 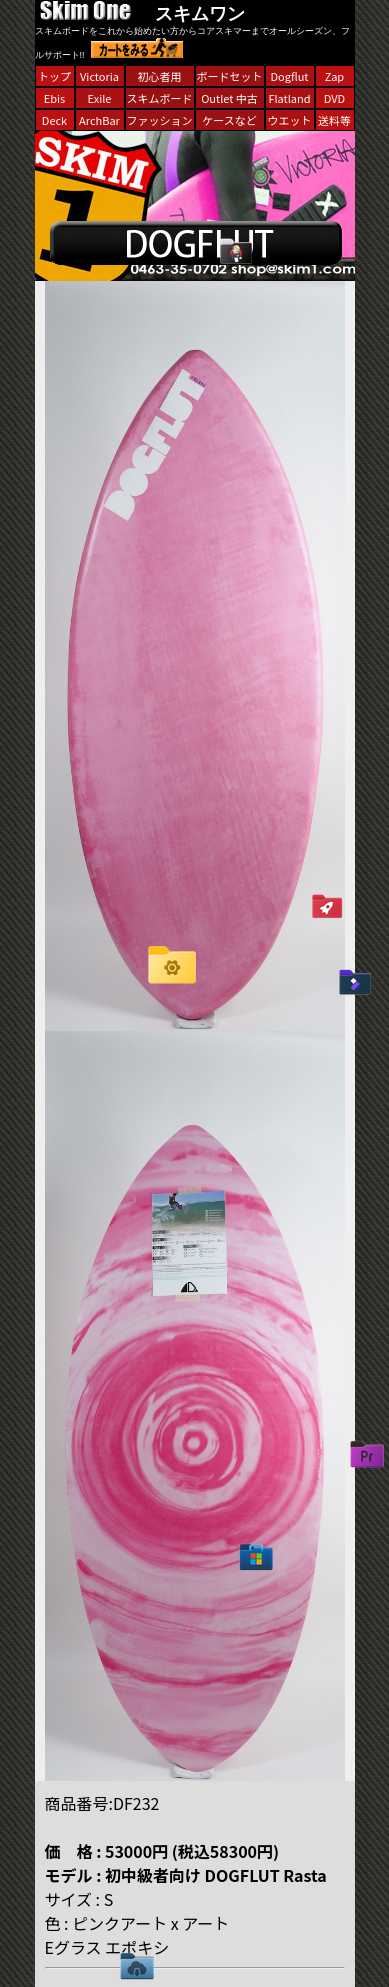 What do you see at coordinates (327, 907) in the screenshot?
I see `open folder containing launch or startup files` at bounding box center [327, 907].